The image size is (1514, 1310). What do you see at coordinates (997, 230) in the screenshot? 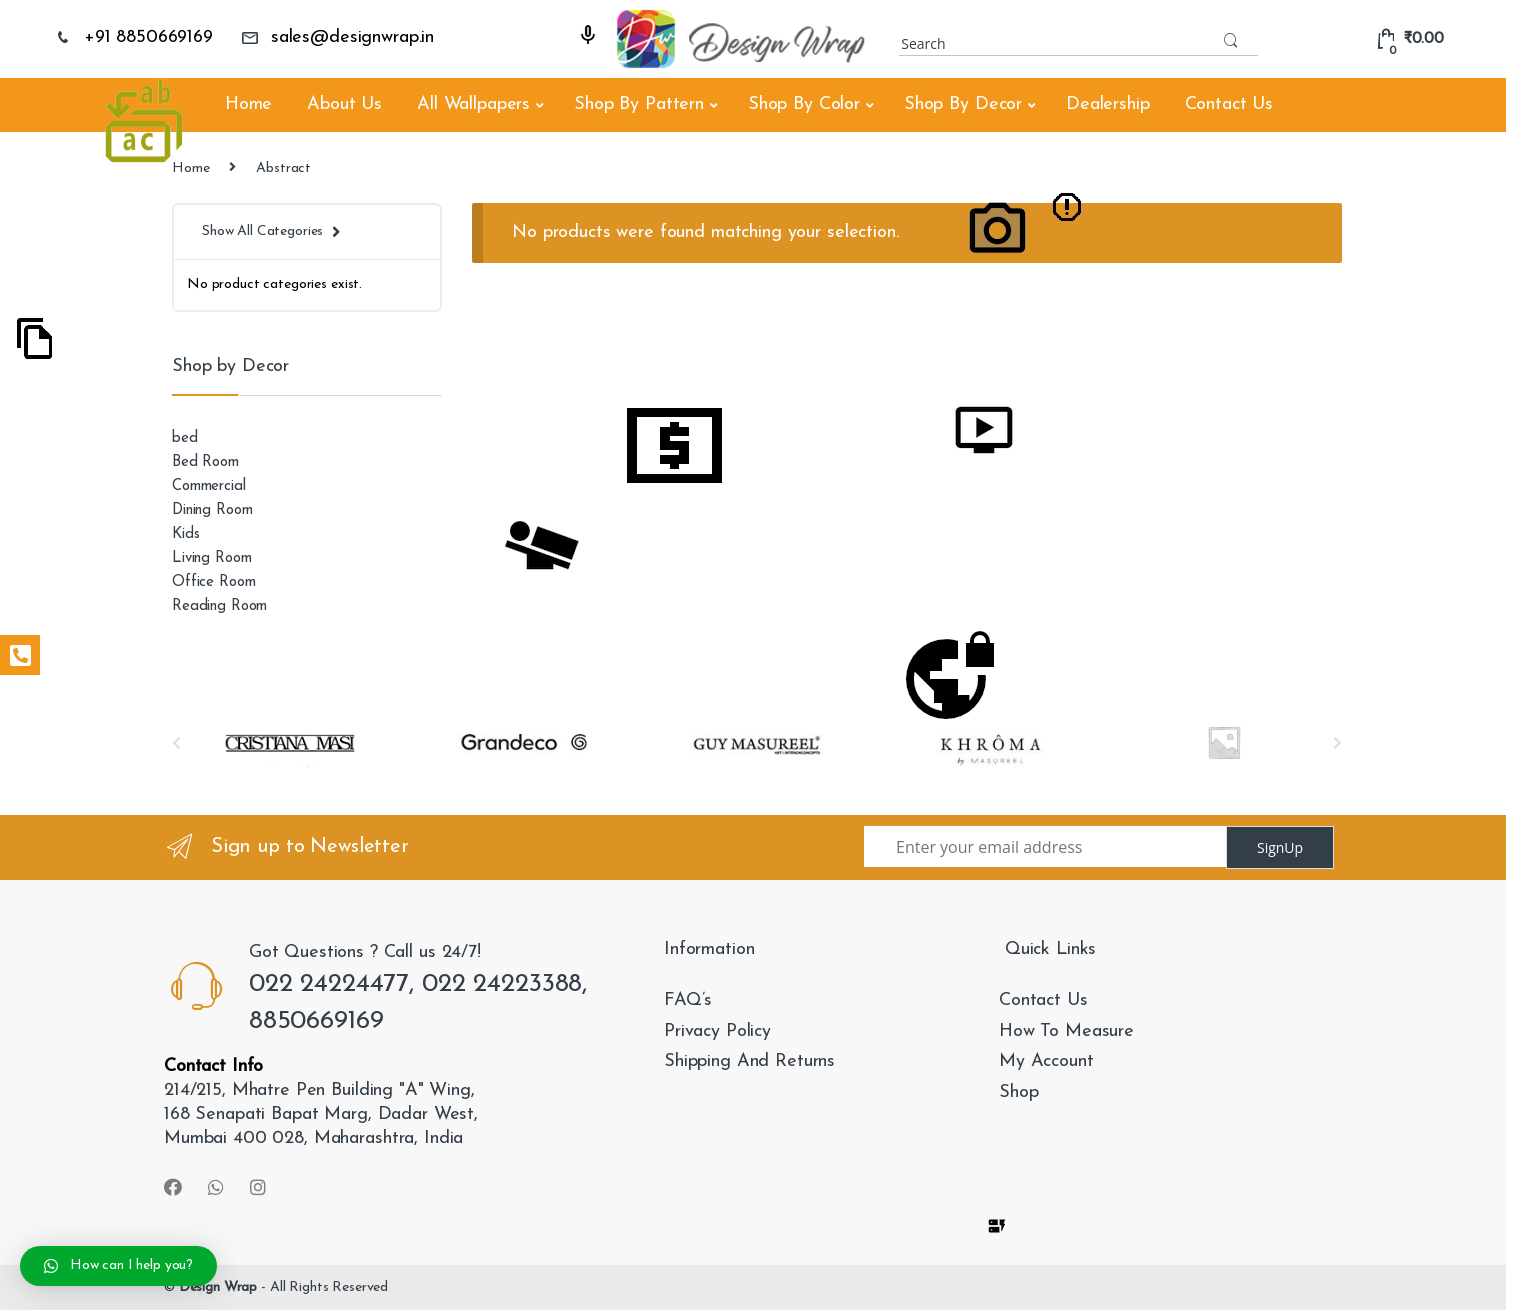
I see `take a photo` at bounding box center [997, 230].